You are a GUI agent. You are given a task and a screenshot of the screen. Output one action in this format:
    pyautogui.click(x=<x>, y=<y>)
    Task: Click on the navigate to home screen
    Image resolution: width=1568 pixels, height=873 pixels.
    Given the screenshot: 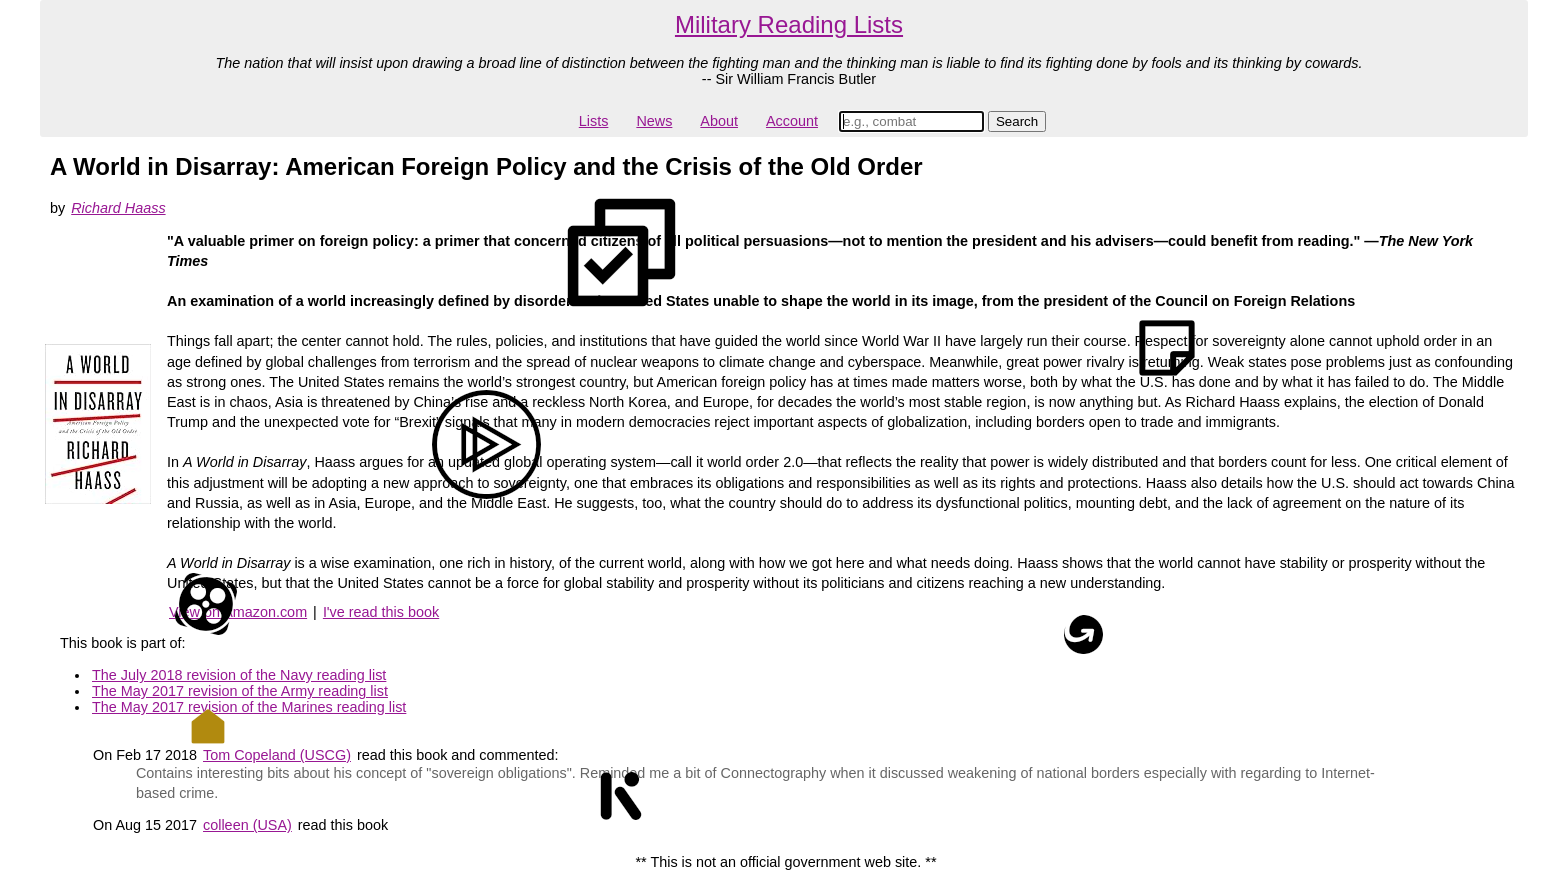 What is the action you would take?
    pyautogui.click(x=208, y=727)
    